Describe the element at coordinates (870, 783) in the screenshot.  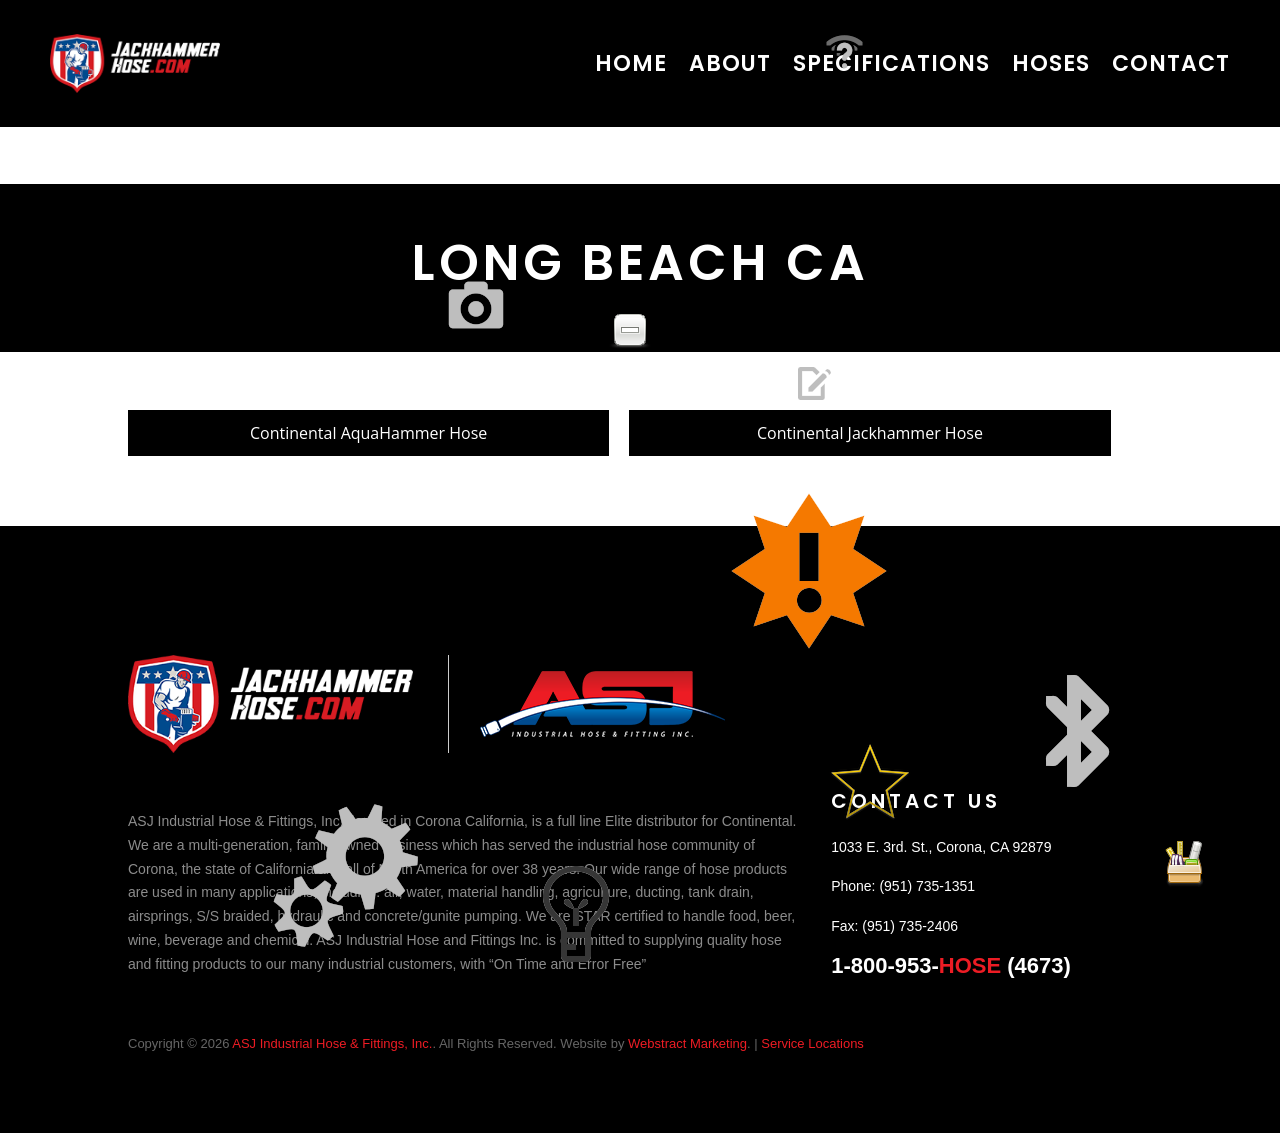
I see `item not marked as favorite` at that location.